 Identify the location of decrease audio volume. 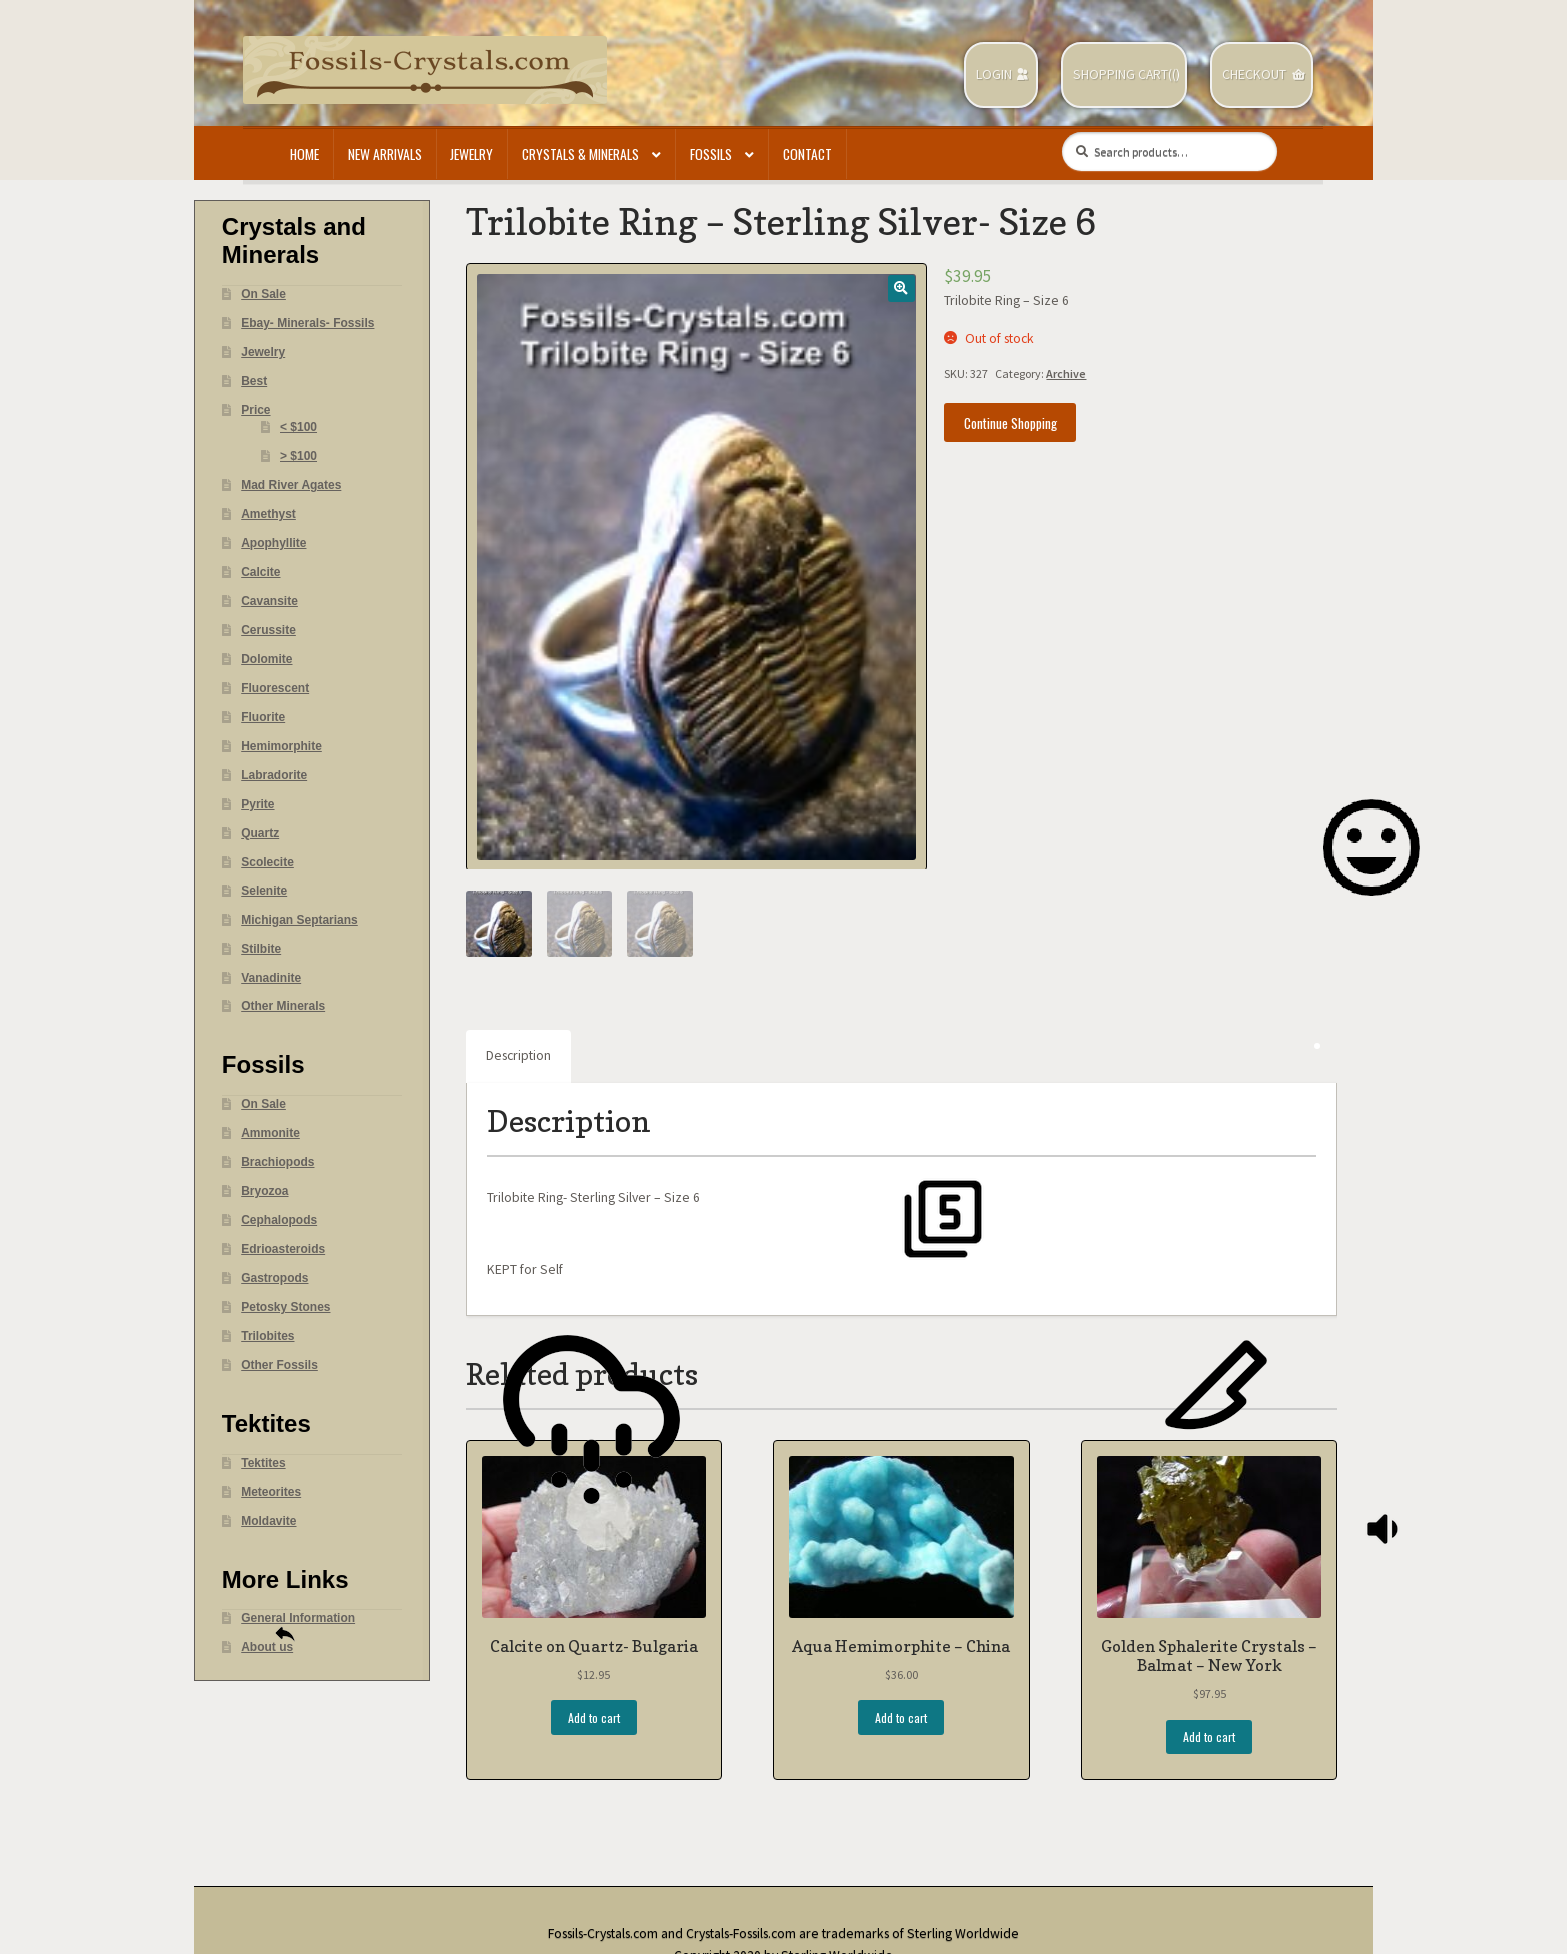
(1383, 1529).